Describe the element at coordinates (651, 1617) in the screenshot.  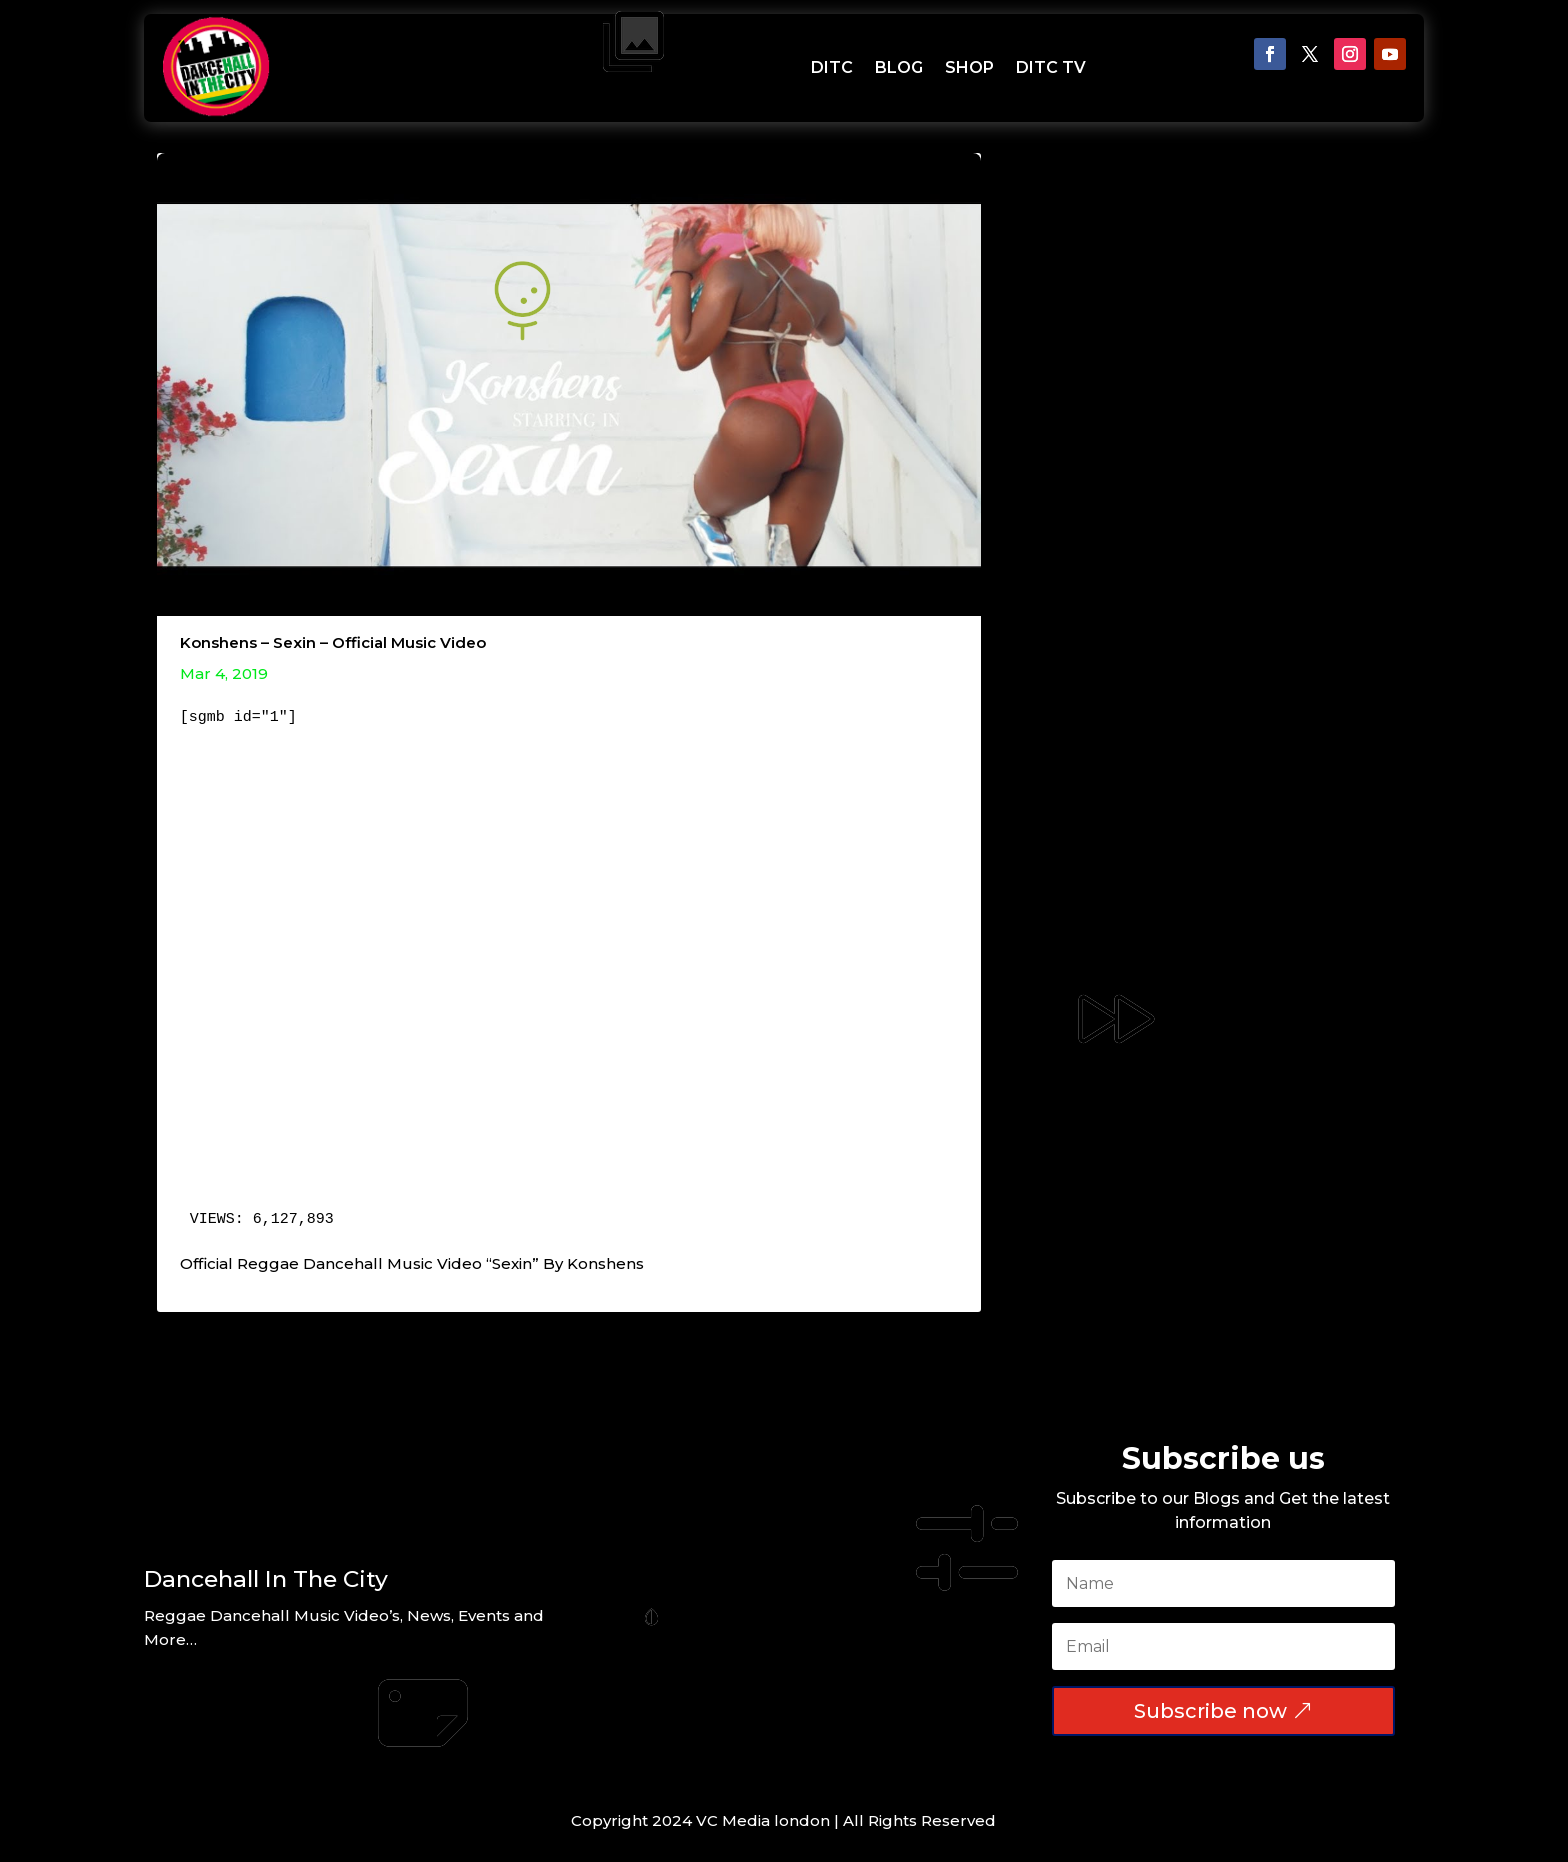
I see `adjust color saturation or contrast settings` at that location.